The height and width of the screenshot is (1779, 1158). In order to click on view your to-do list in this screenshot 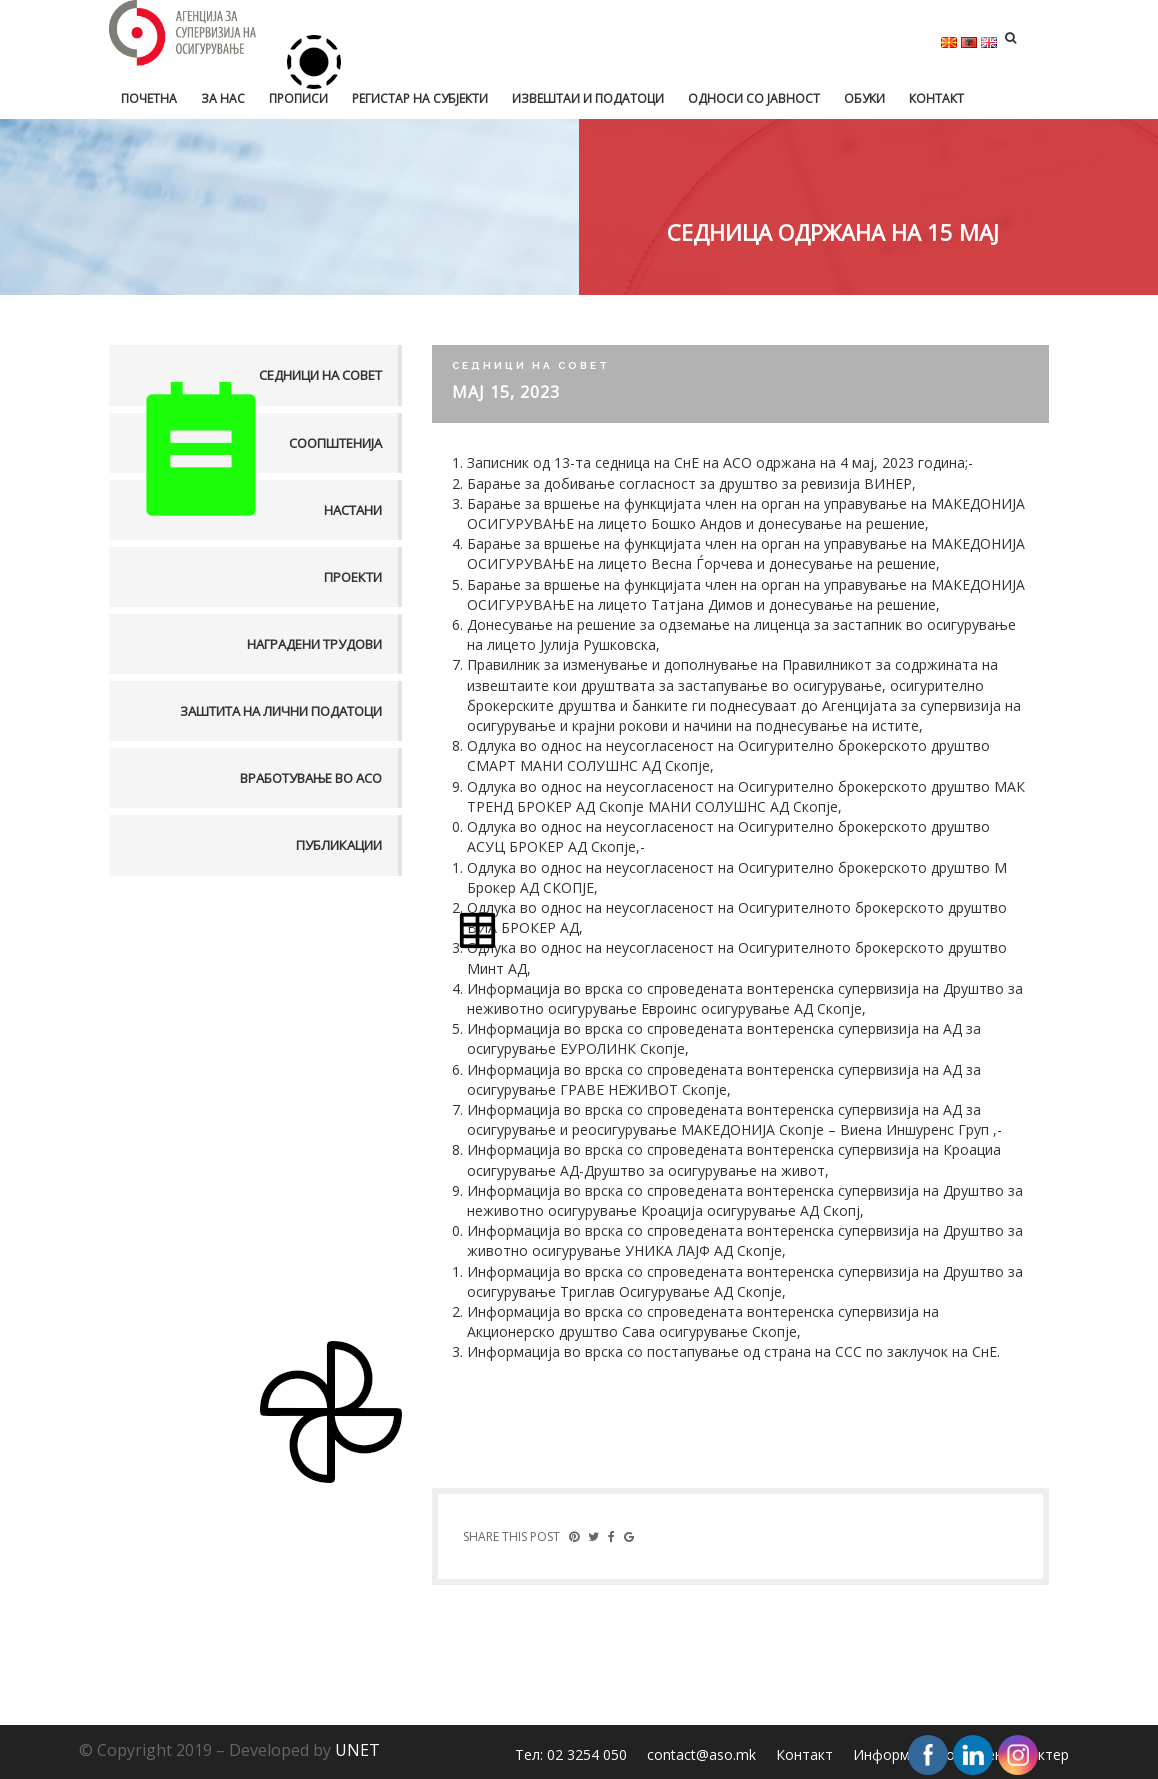, I will do `click(201, 455)`.